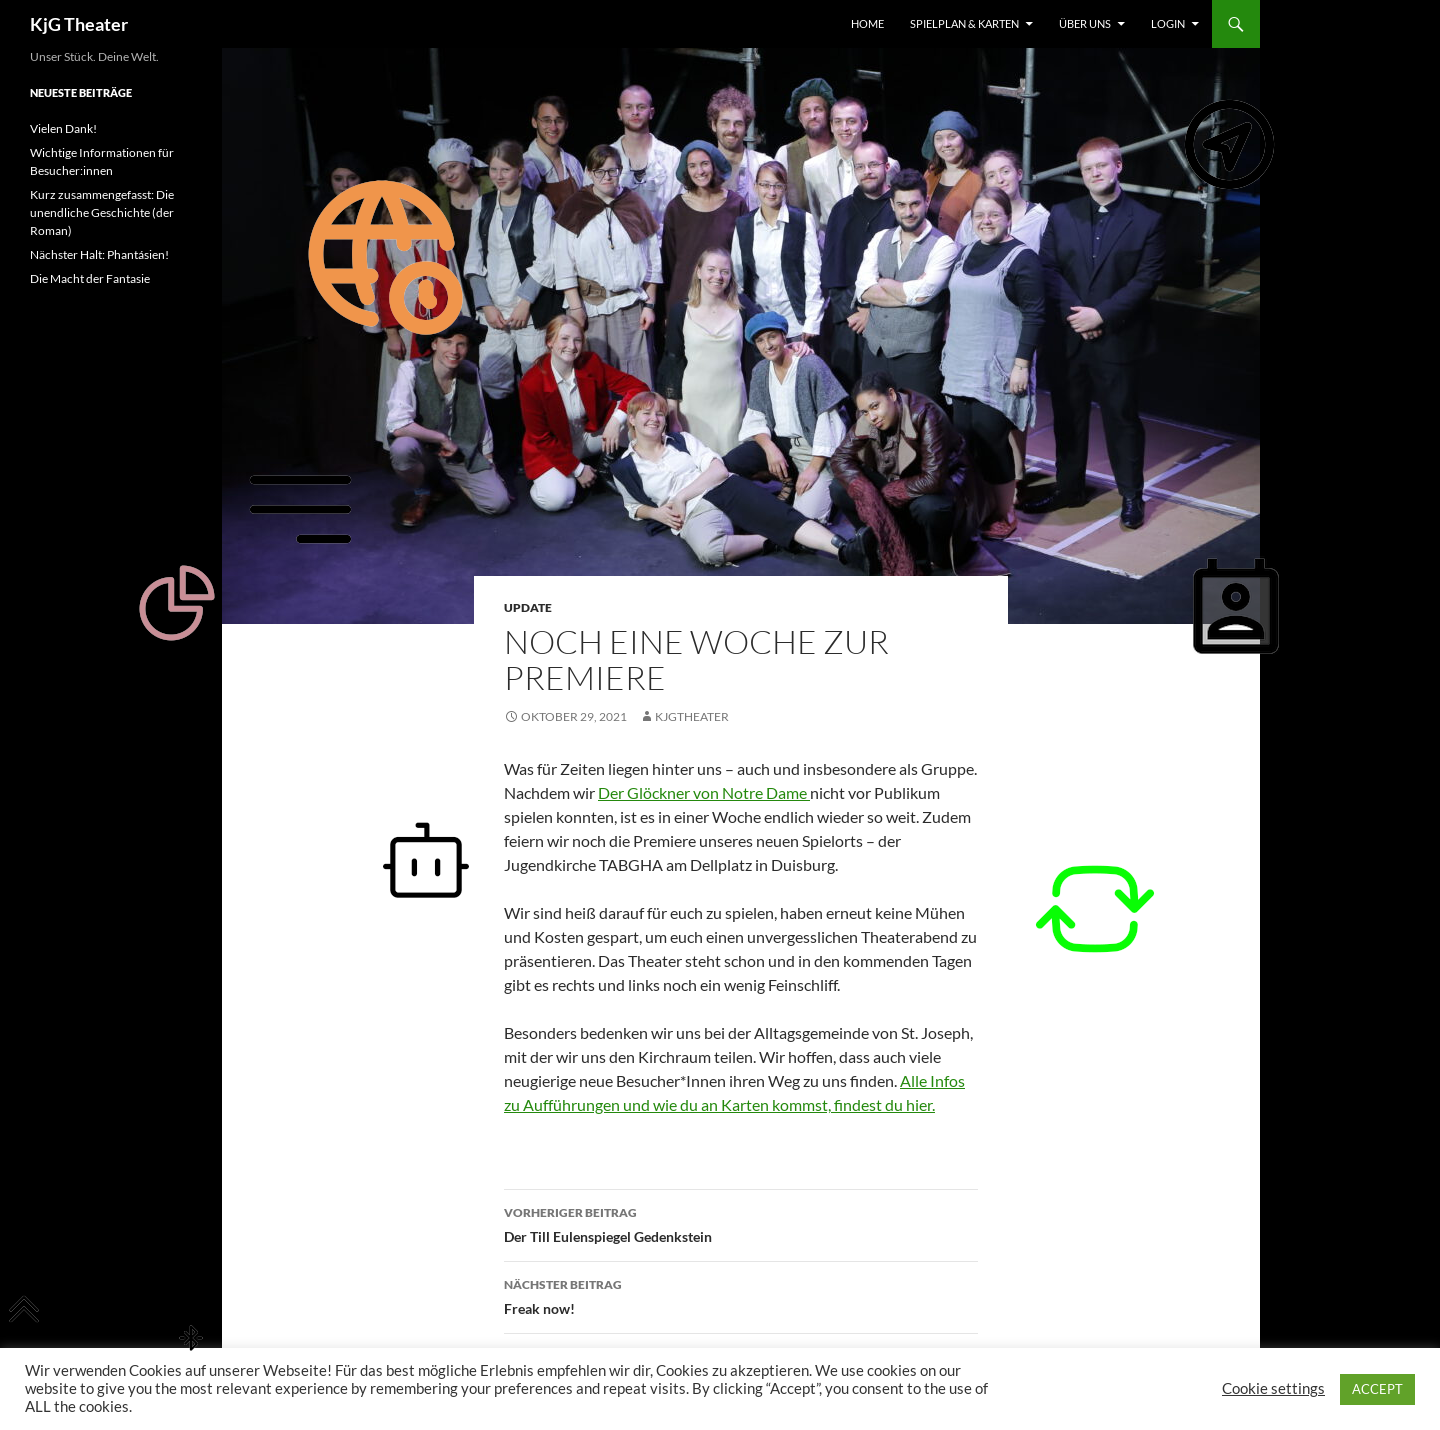 Image resolution: width=1440 pixels, height=1430 pixels. What do you see at coordinates (382, 254) in the screenshot?
I see `set or change timezone preferences` at bounding box center [382, 254].